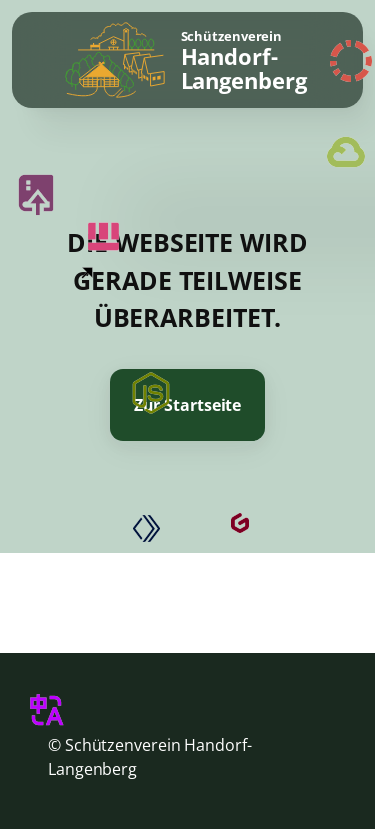  I want to click on Node.js runtime environment logo, so click(151, 393).